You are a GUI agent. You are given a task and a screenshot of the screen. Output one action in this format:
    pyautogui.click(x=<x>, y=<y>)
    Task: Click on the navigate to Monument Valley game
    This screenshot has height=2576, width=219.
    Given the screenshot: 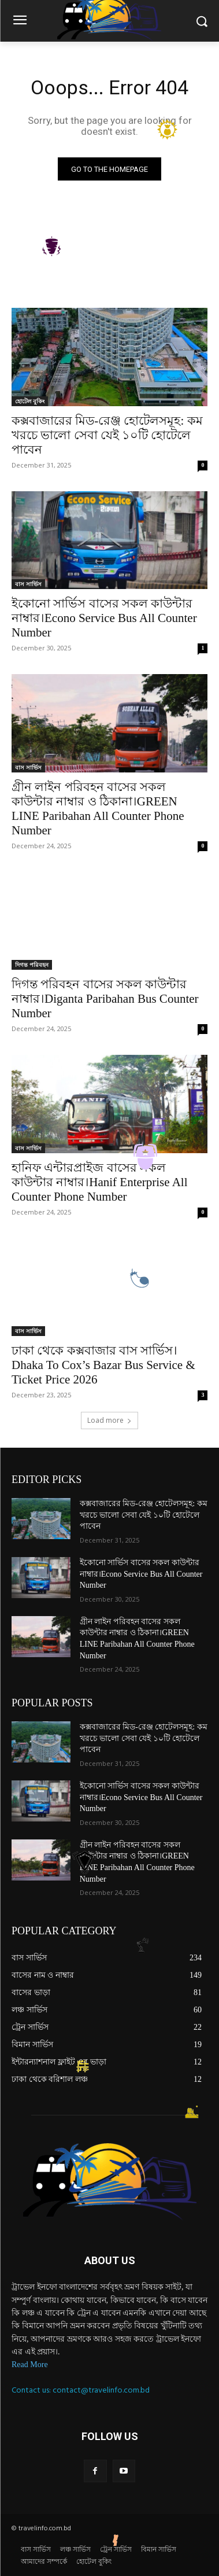 What is the action you would take?
    pyautogui.click(x=192, y=2111)
    